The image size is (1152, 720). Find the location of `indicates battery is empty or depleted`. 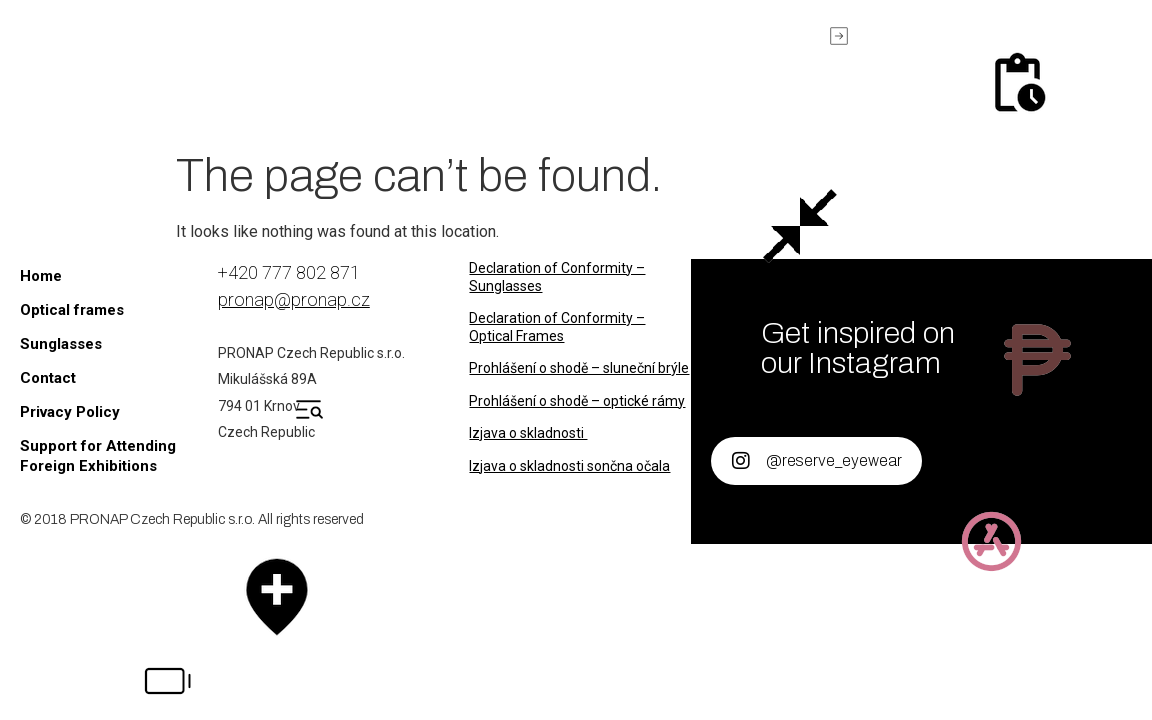

indicates battery is empty or depleted is located at coordinates (167, 681).